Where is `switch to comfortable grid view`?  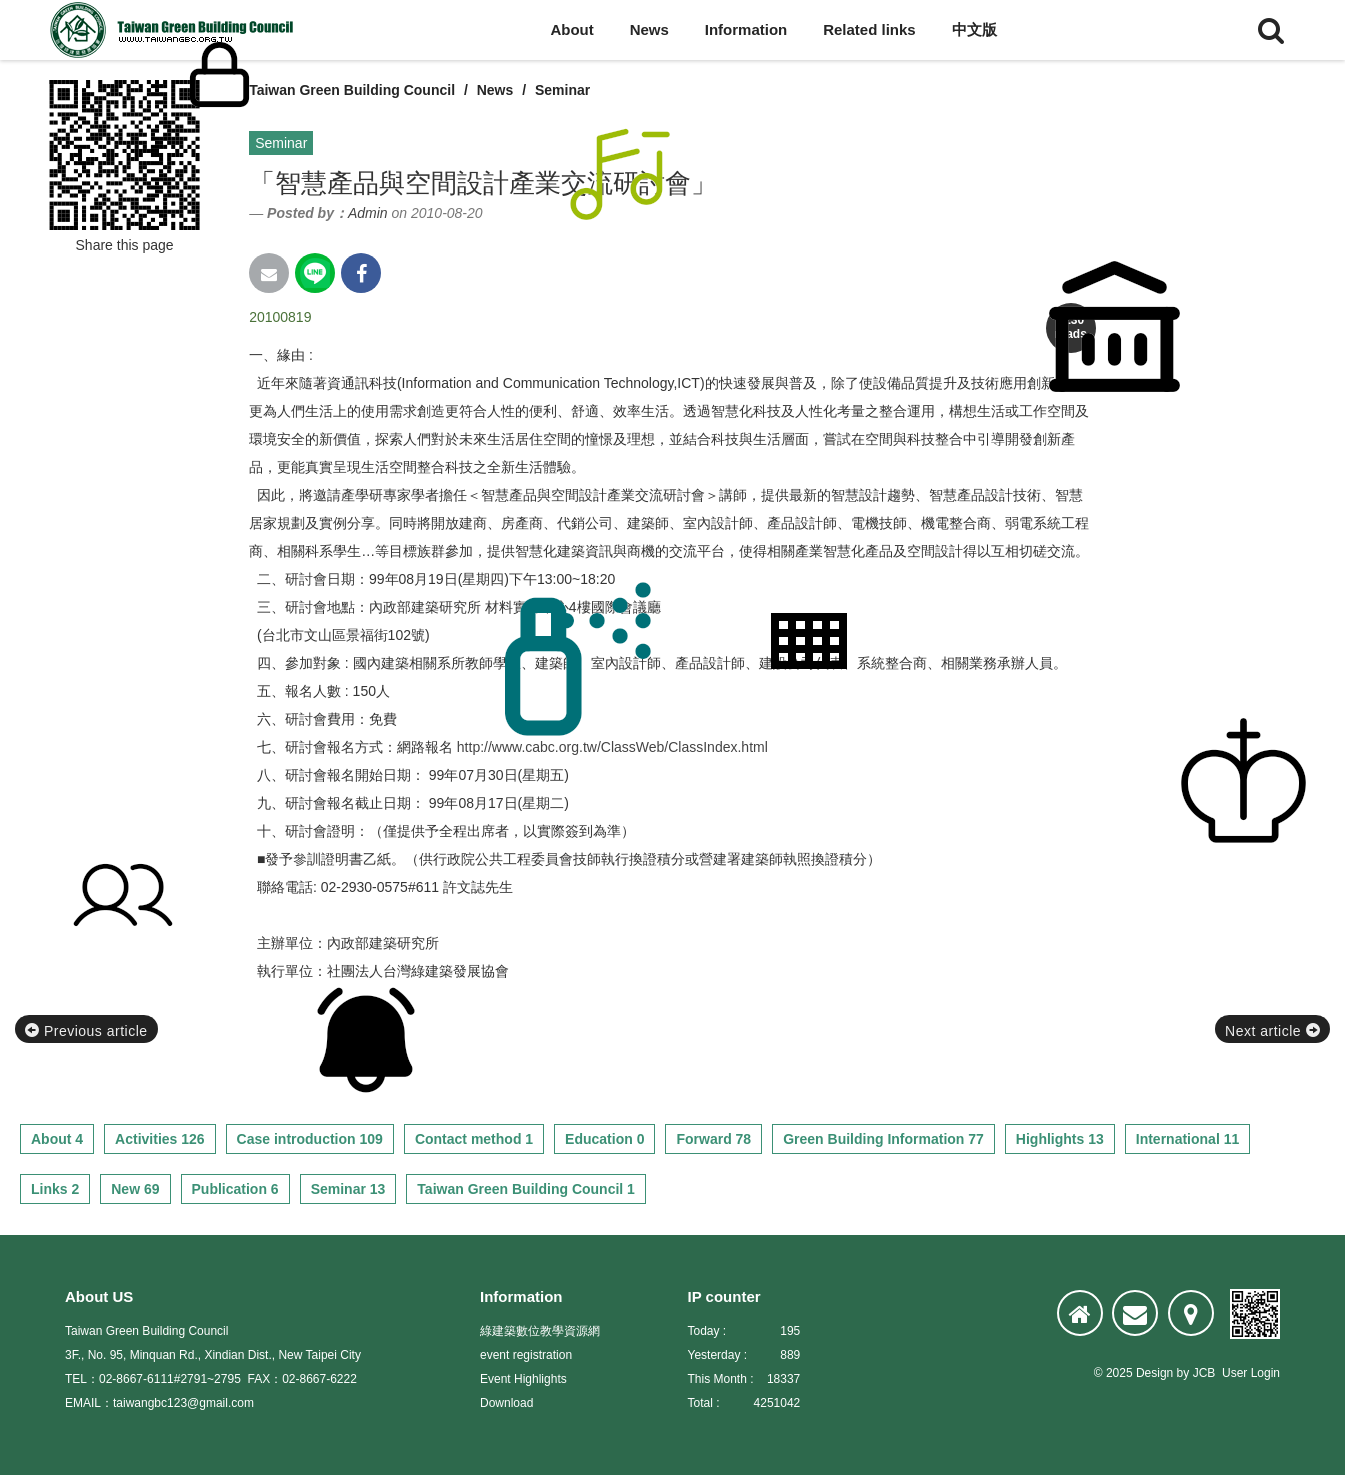
switch to comfortable grid view is located at coordinates (807, 641).